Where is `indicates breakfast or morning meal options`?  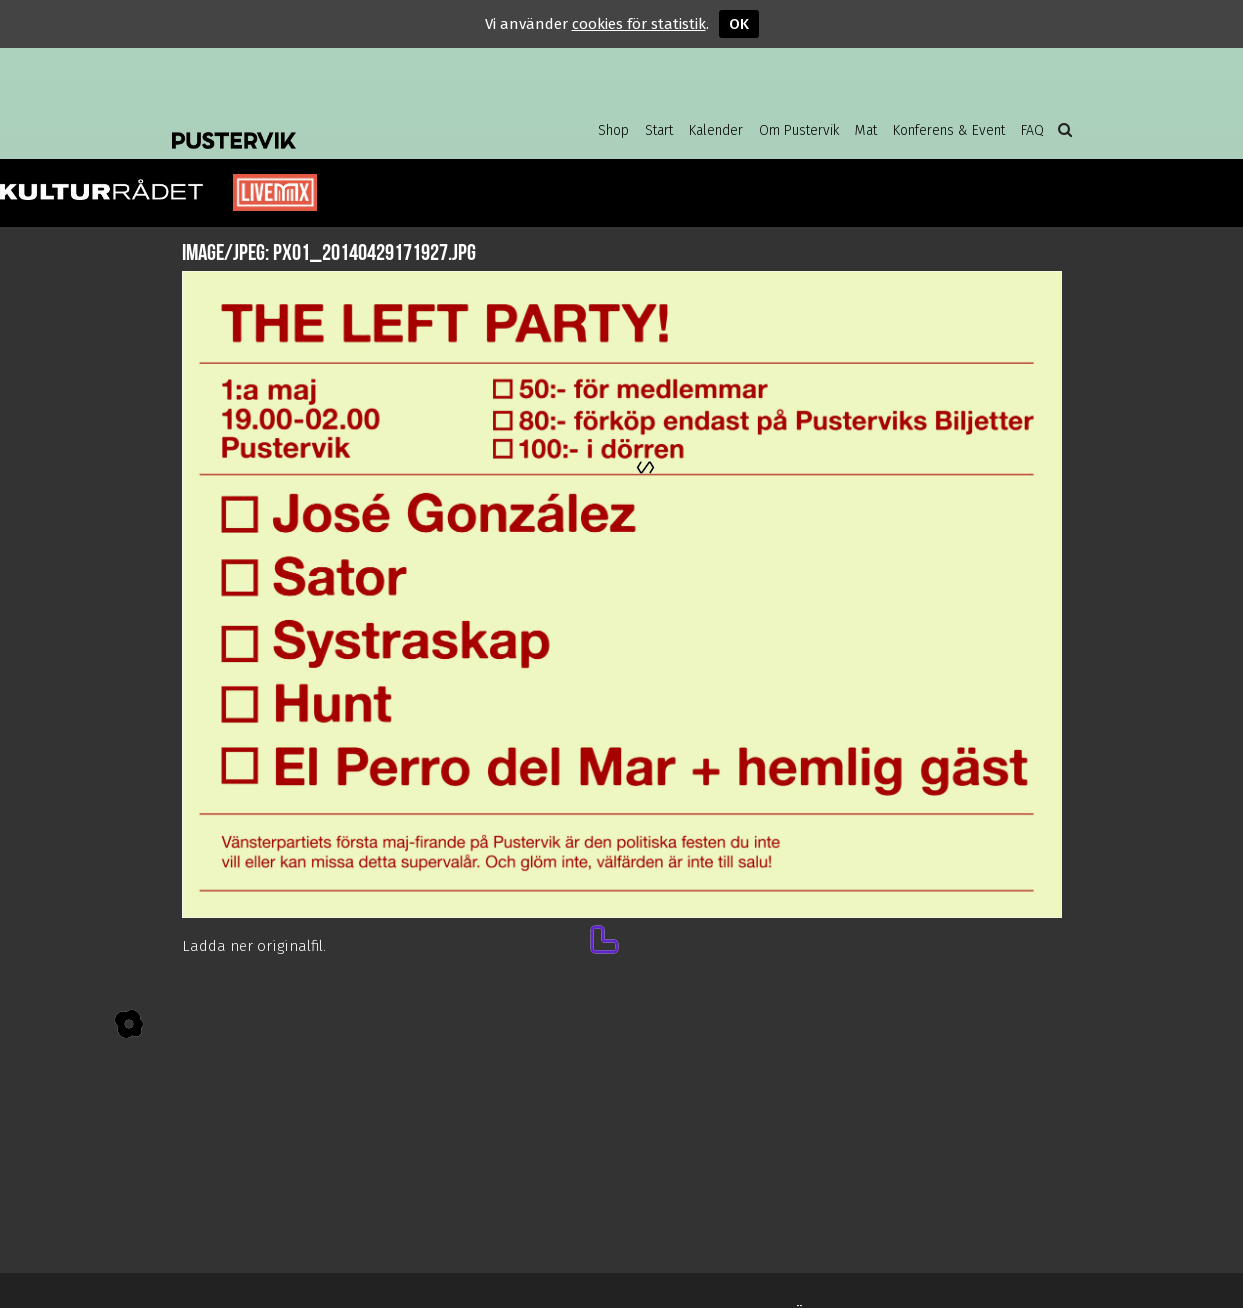 indicates breakfast or morning meal options is located at coordinates (129, 1024).